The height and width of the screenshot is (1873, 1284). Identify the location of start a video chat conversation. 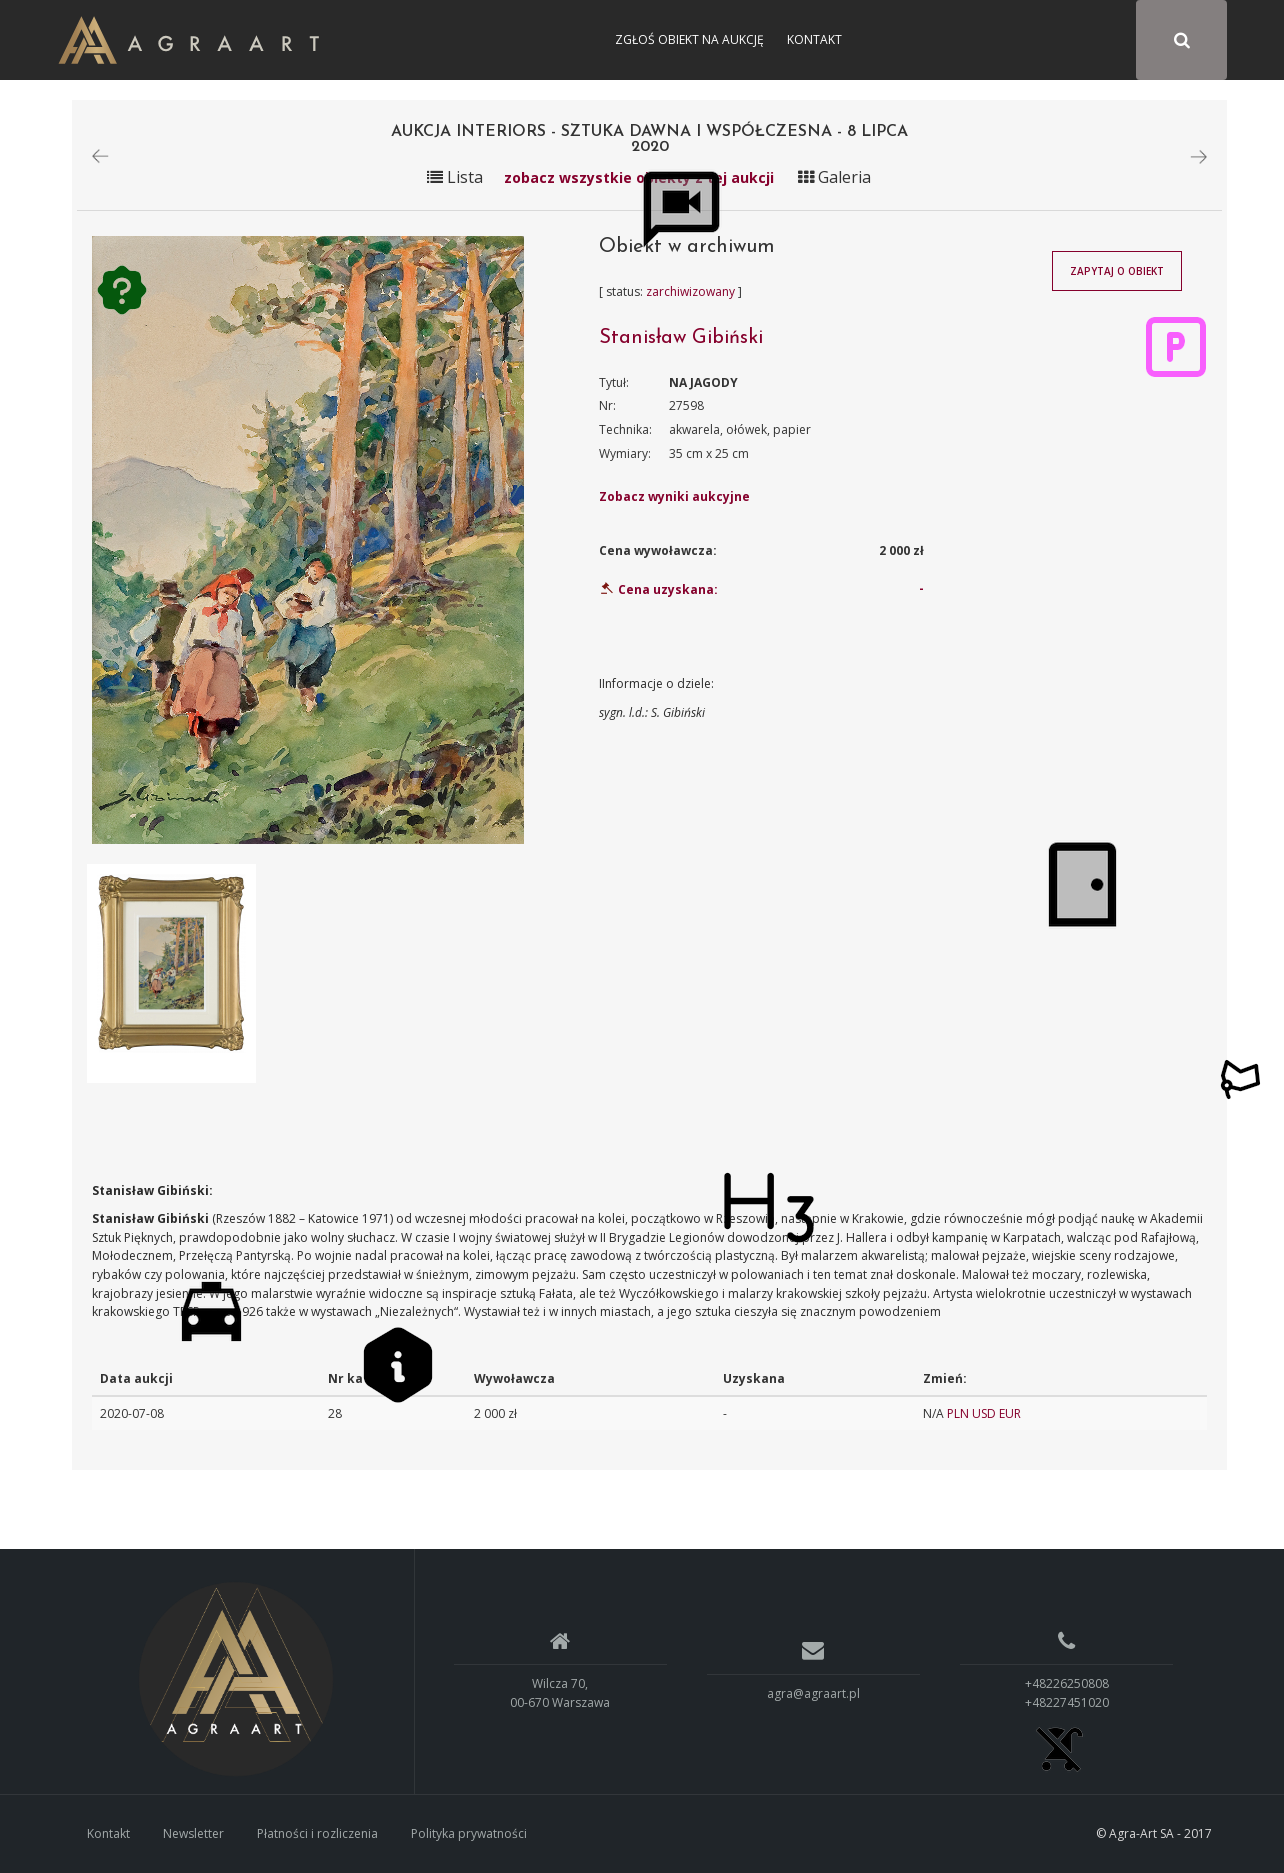
(681, 209).